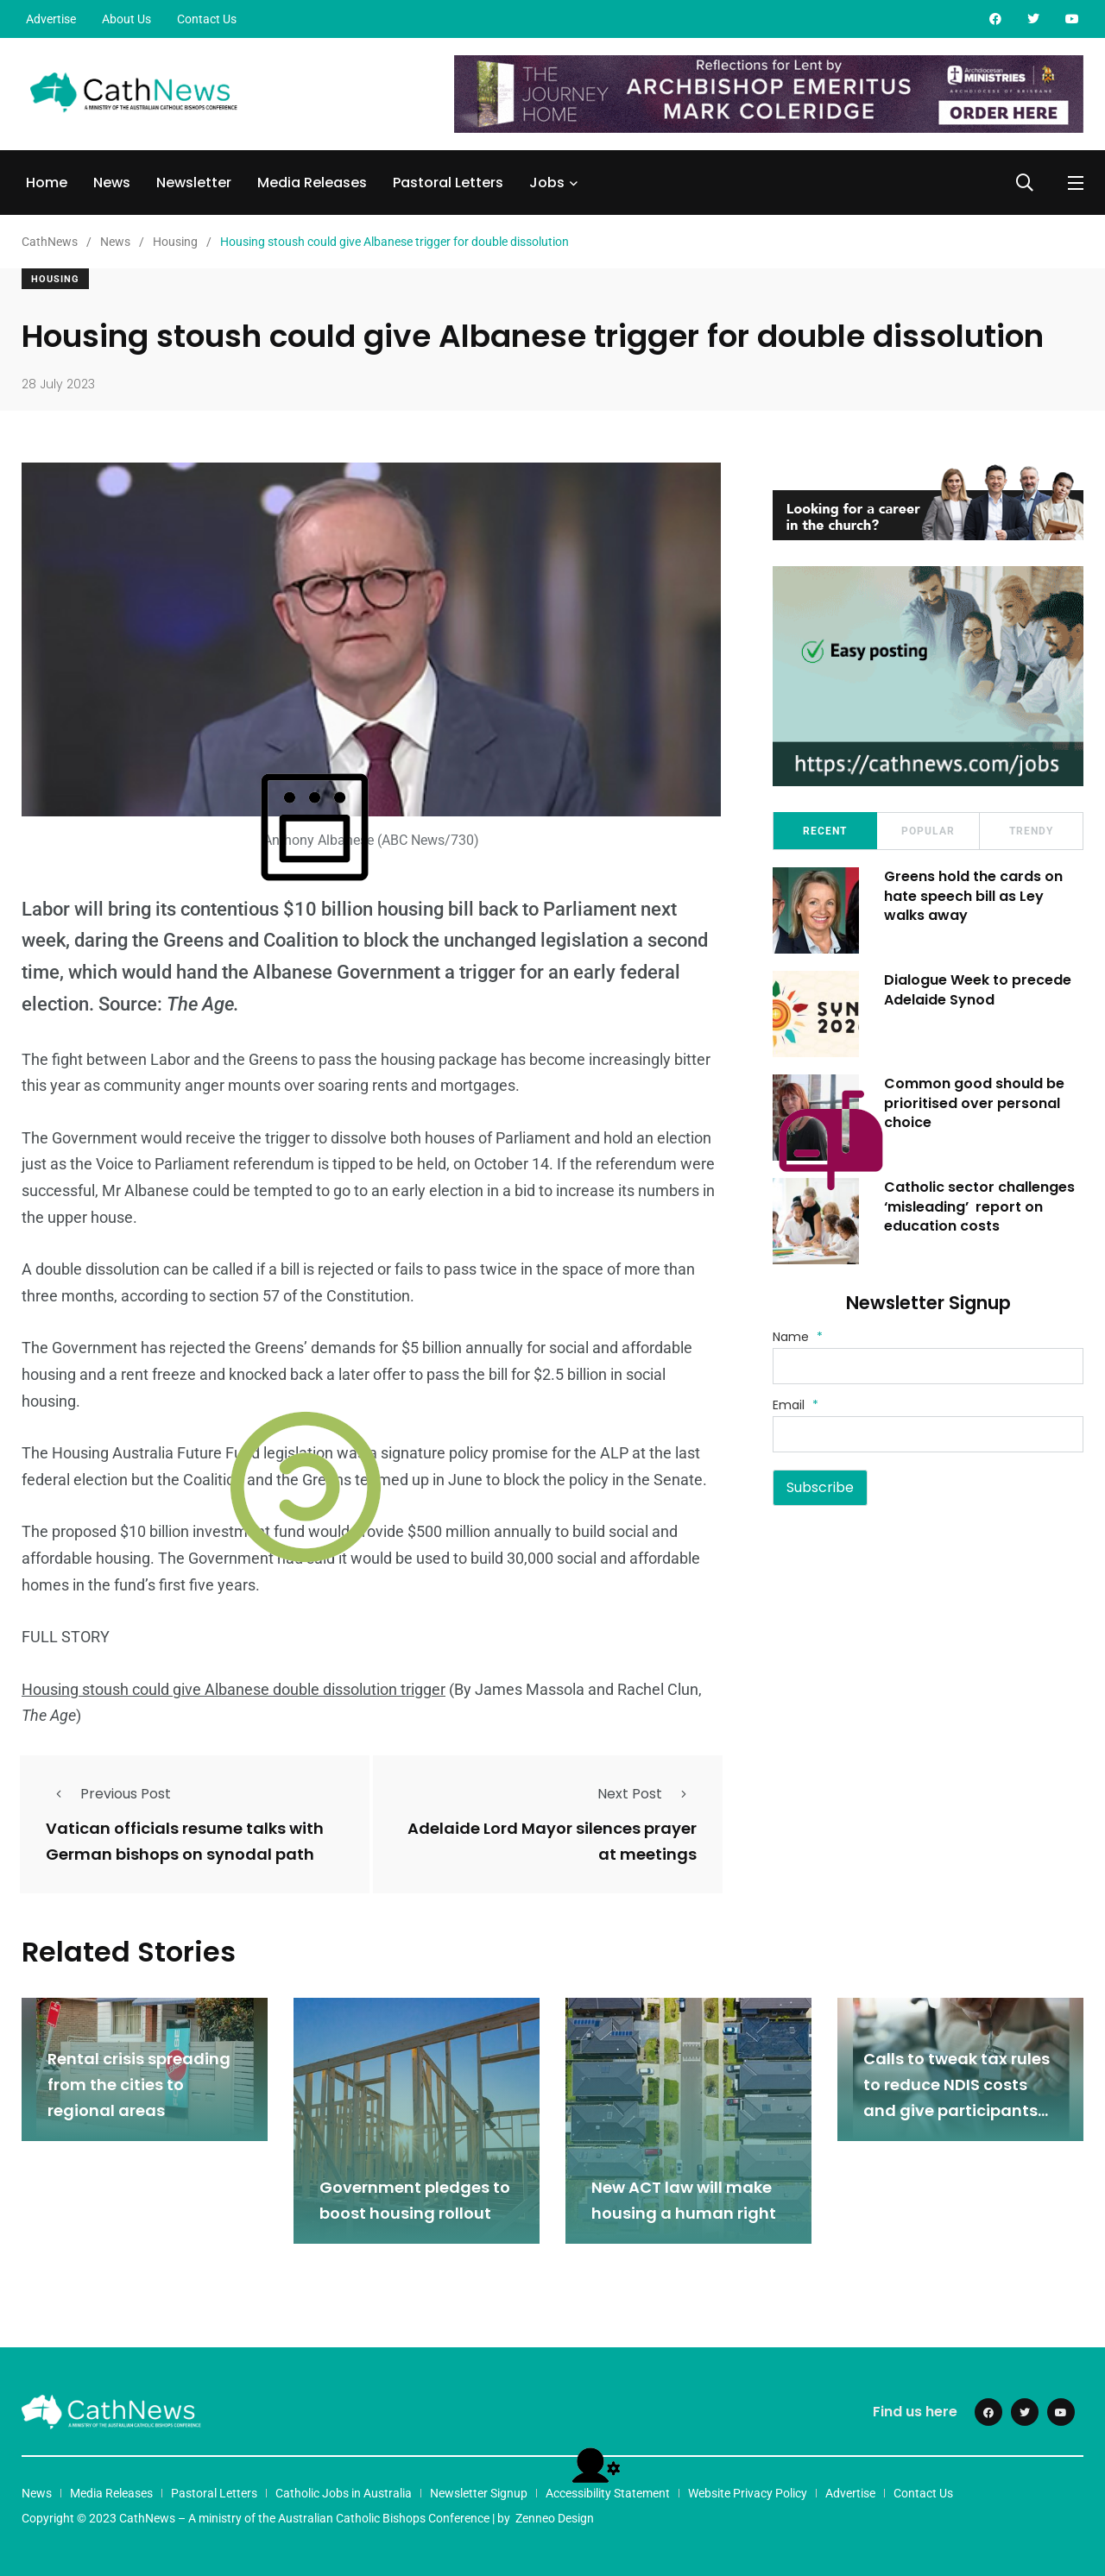  I want to click on access oven or cooking controls, so click(314, 827).